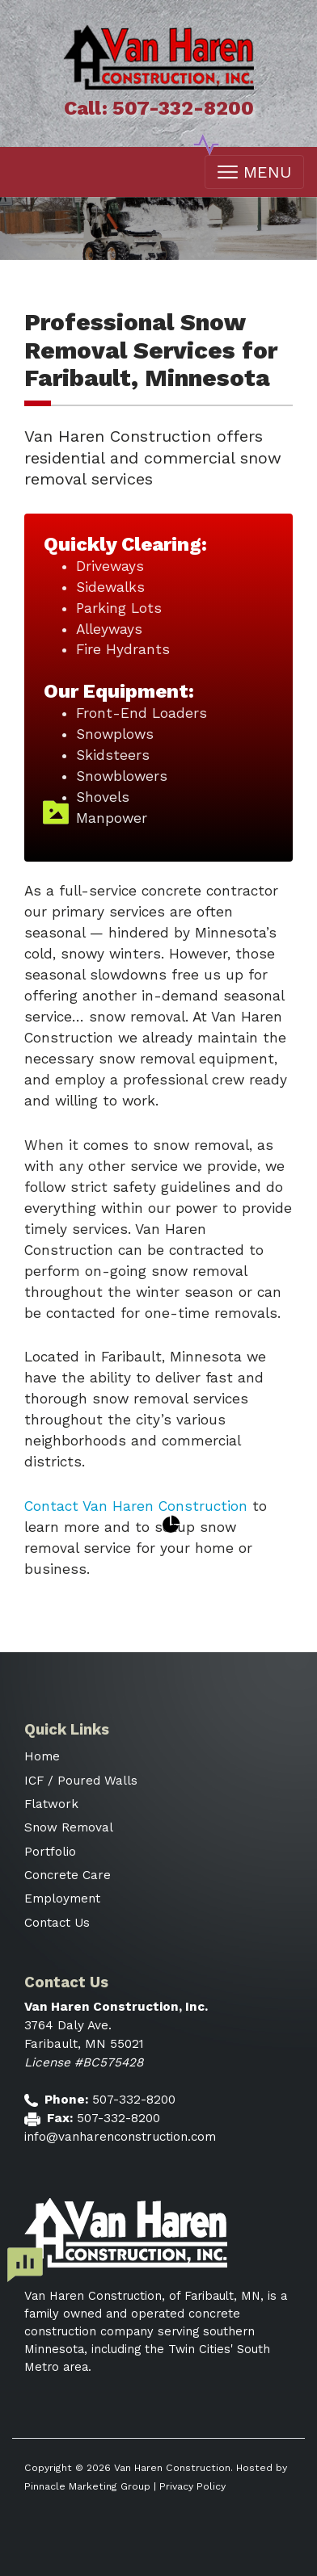 Image resolution: width=317 pixels, height=2576 pixels. I want to click on view poll results in a conversation, so click(25, 2263).